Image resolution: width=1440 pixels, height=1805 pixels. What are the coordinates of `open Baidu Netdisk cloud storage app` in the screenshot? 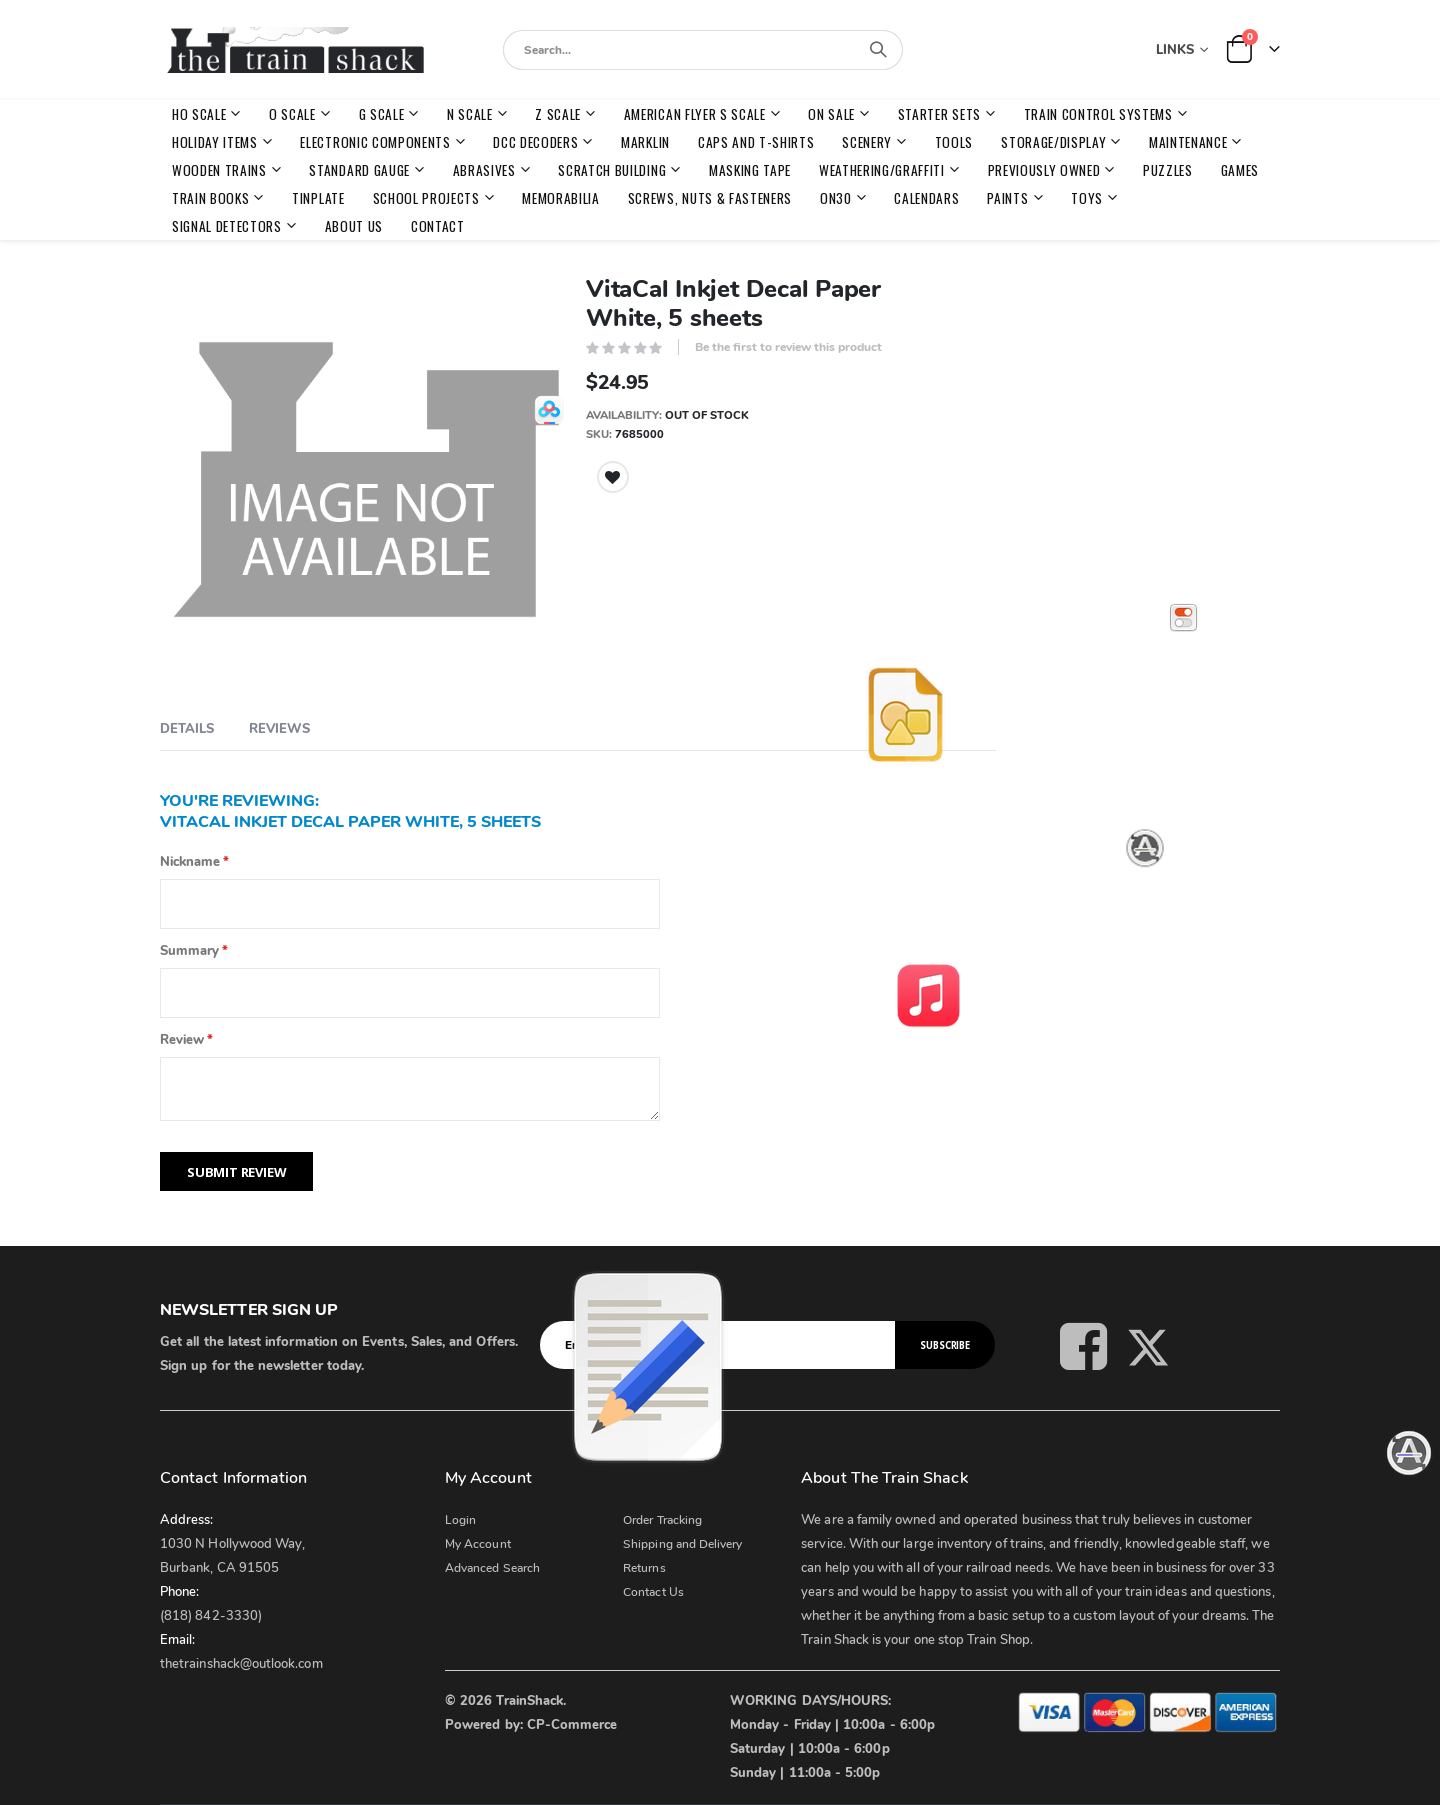 It's located at (549, 410).